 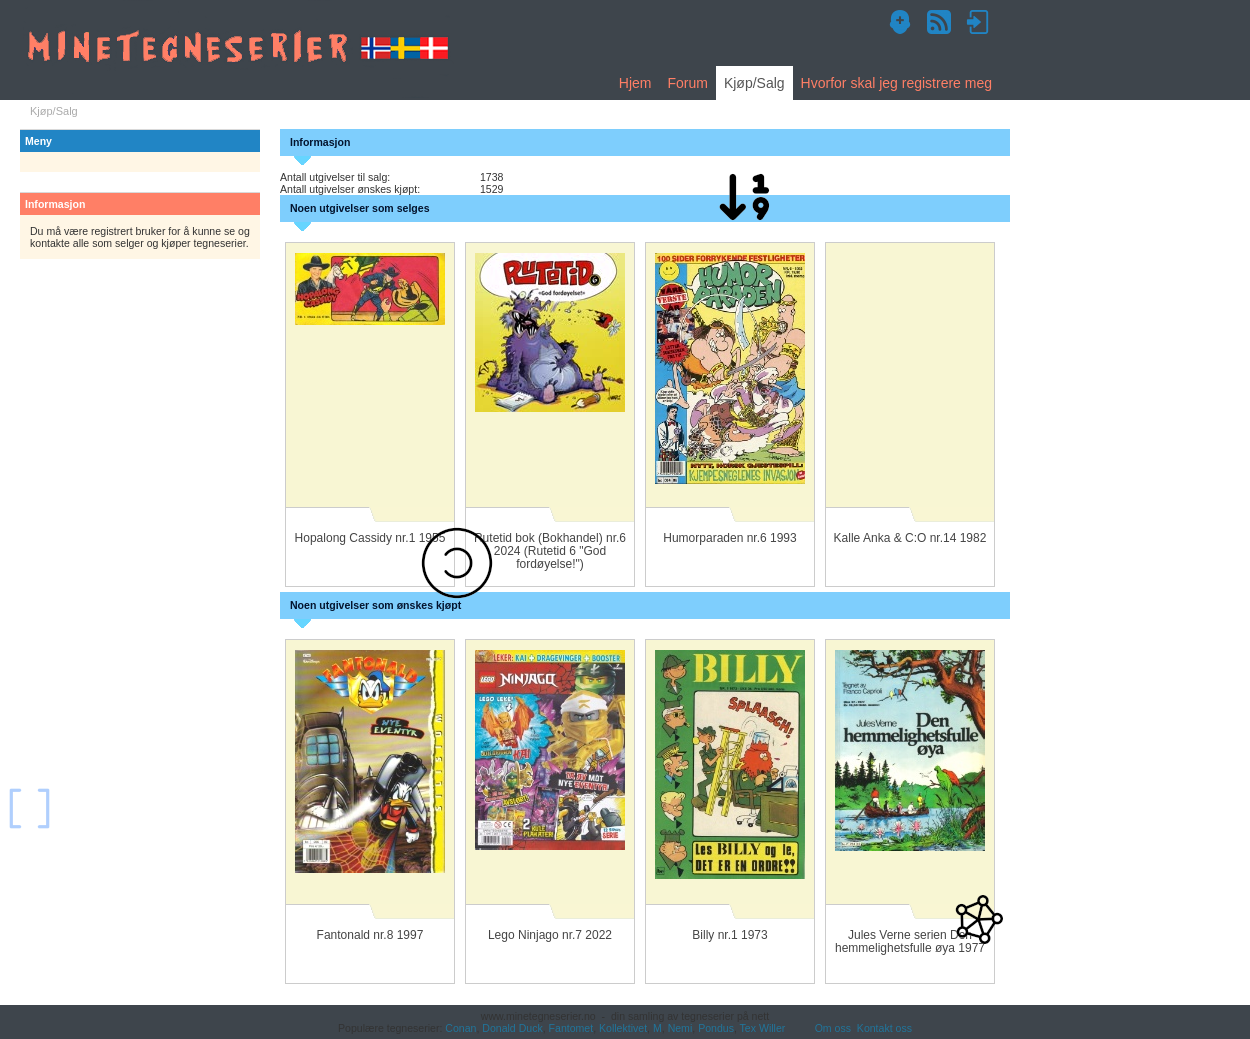 What do you see at coordinates (746, 197) in the screenshot?
I see `sort numbers in descending order` at bounding box center [746, 197].